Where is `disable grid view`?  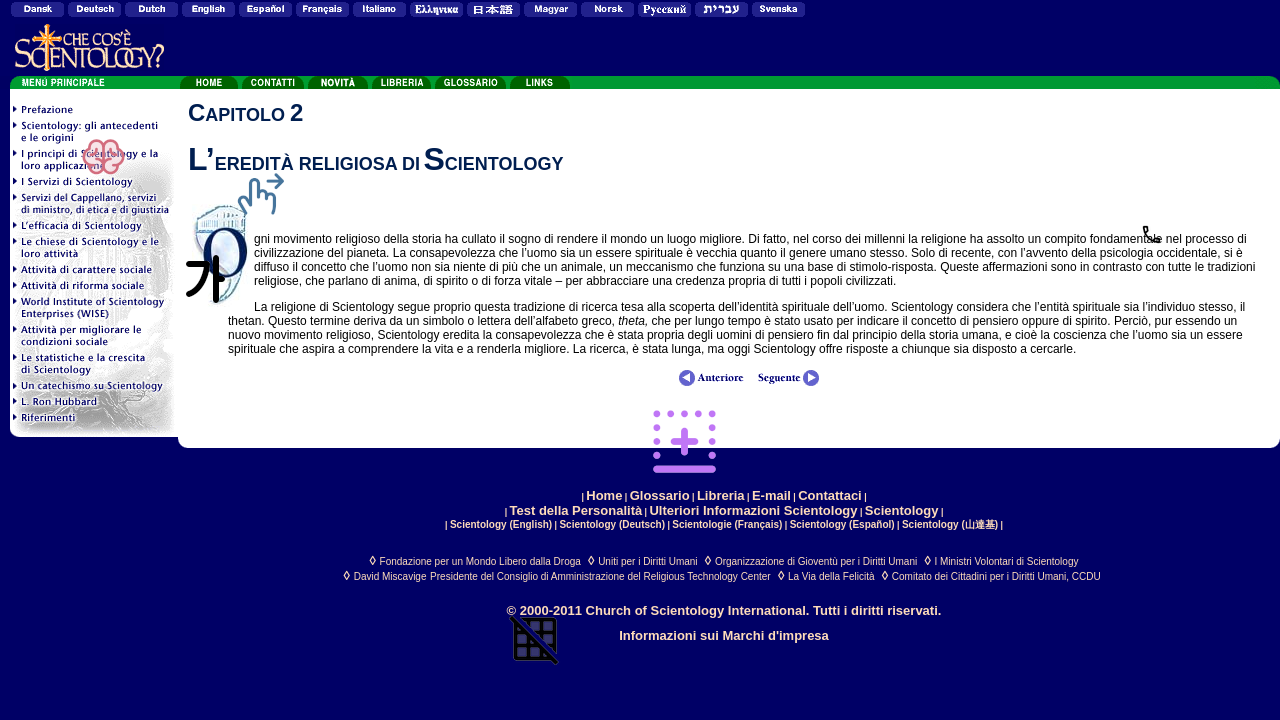
disable grid view is located at coordinates (535, 639).